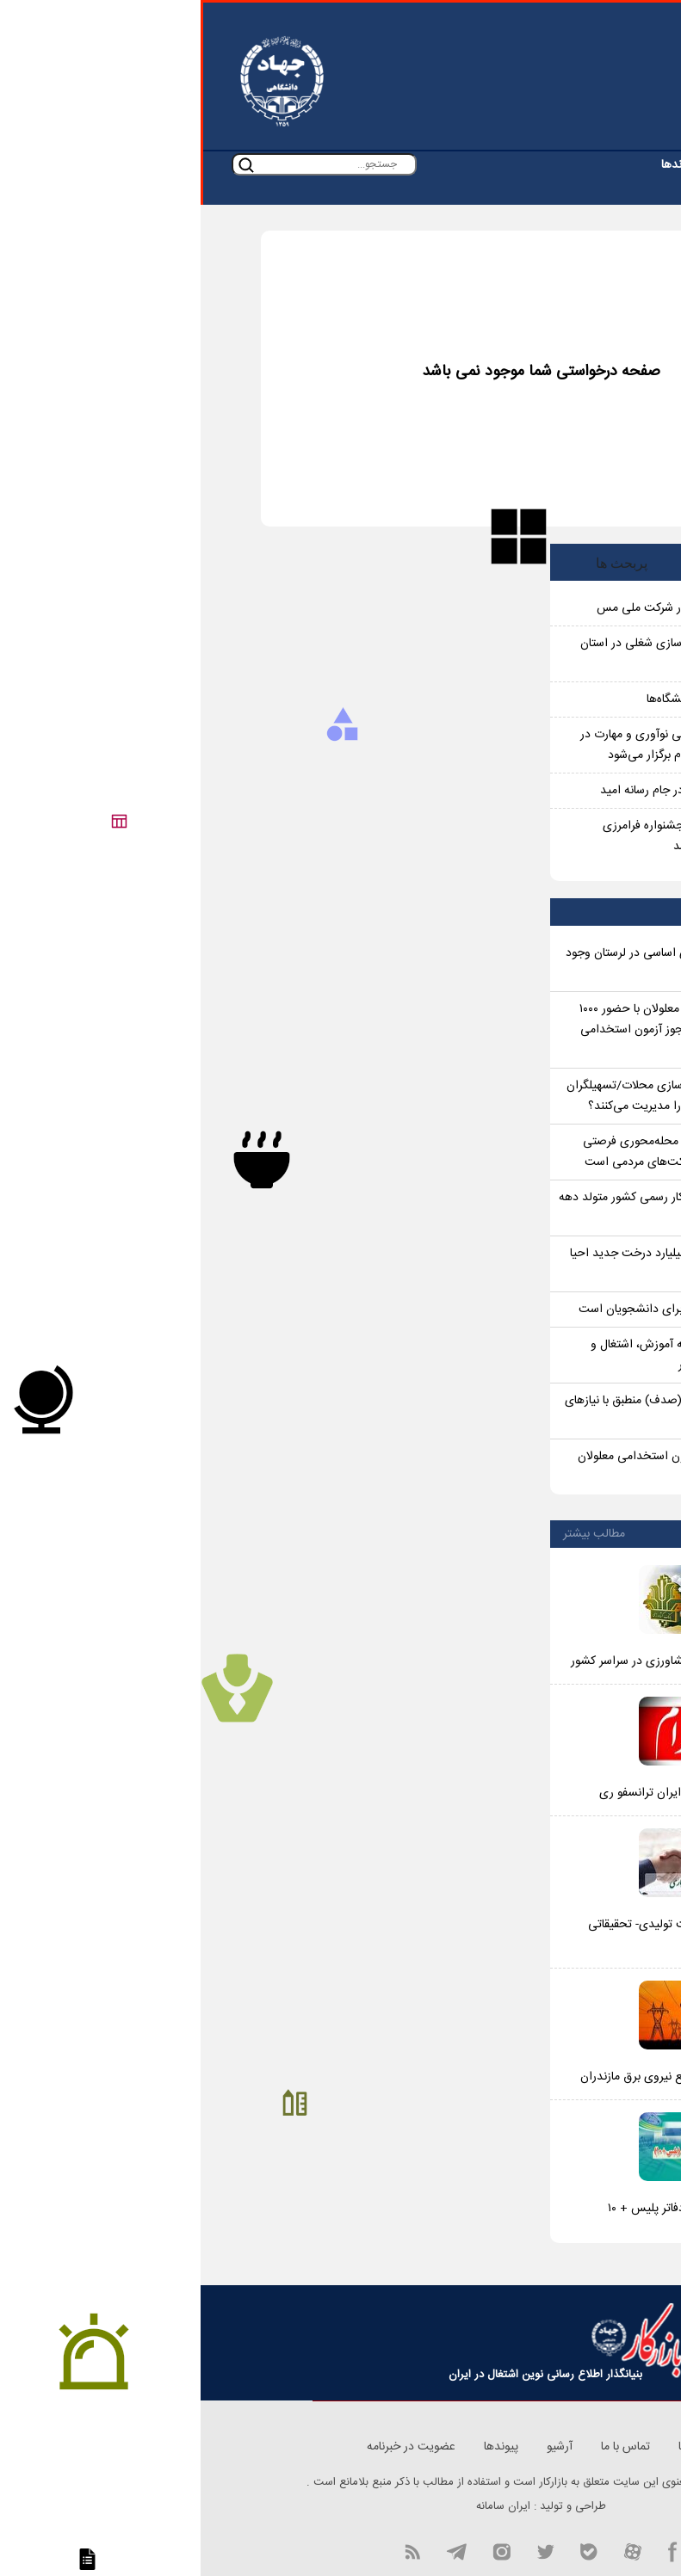 The height and width of the screenshot is (2576, 681). I want to click on access shape tools or drawing options, so click(343, 724).